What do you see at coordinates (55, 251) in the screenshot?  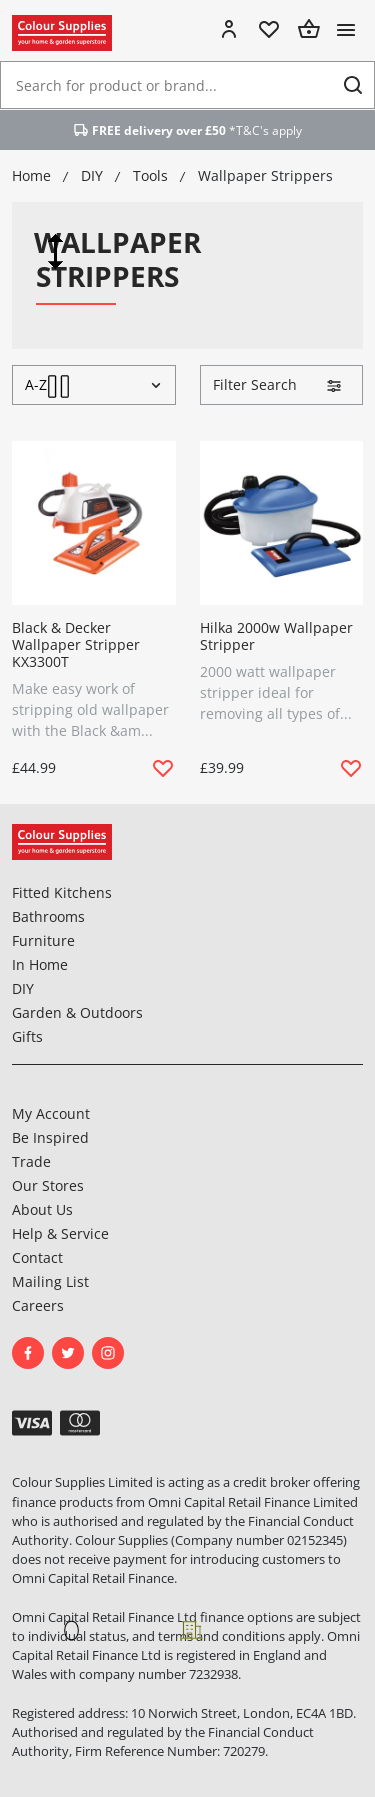 I see `adjust height or vertical size` at bounding box center [55, 251].